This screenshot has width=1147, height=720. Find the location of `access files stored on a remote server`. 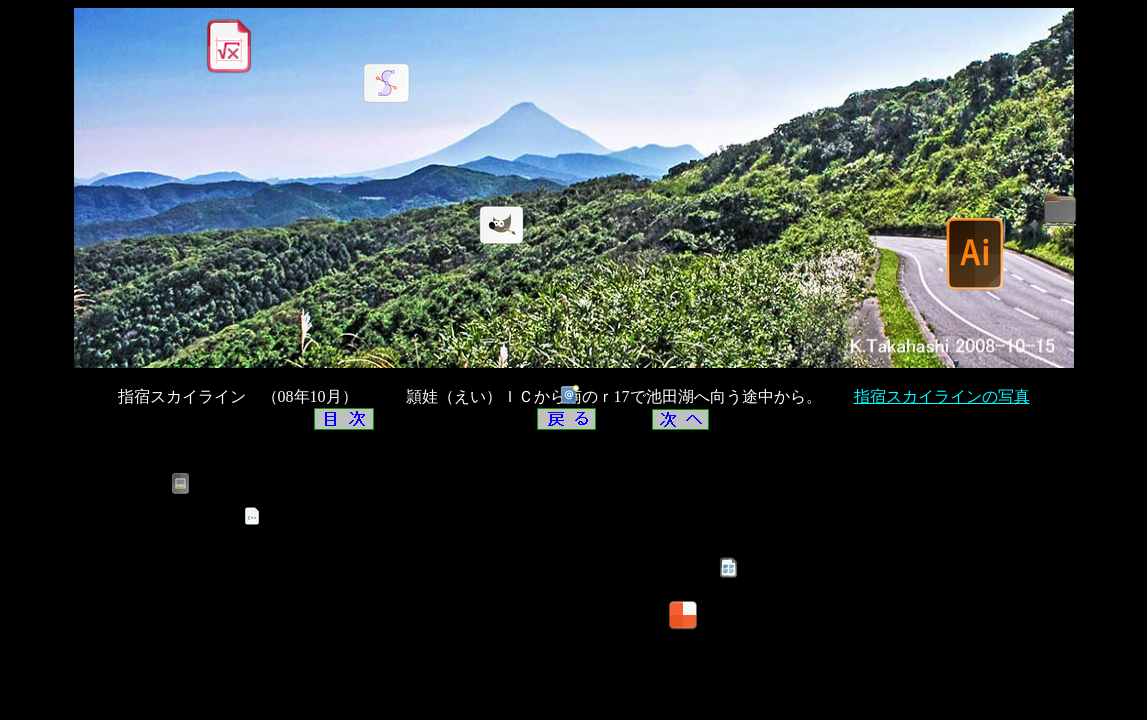

access files stored on a remote server is located at coordinates (1060, 210).